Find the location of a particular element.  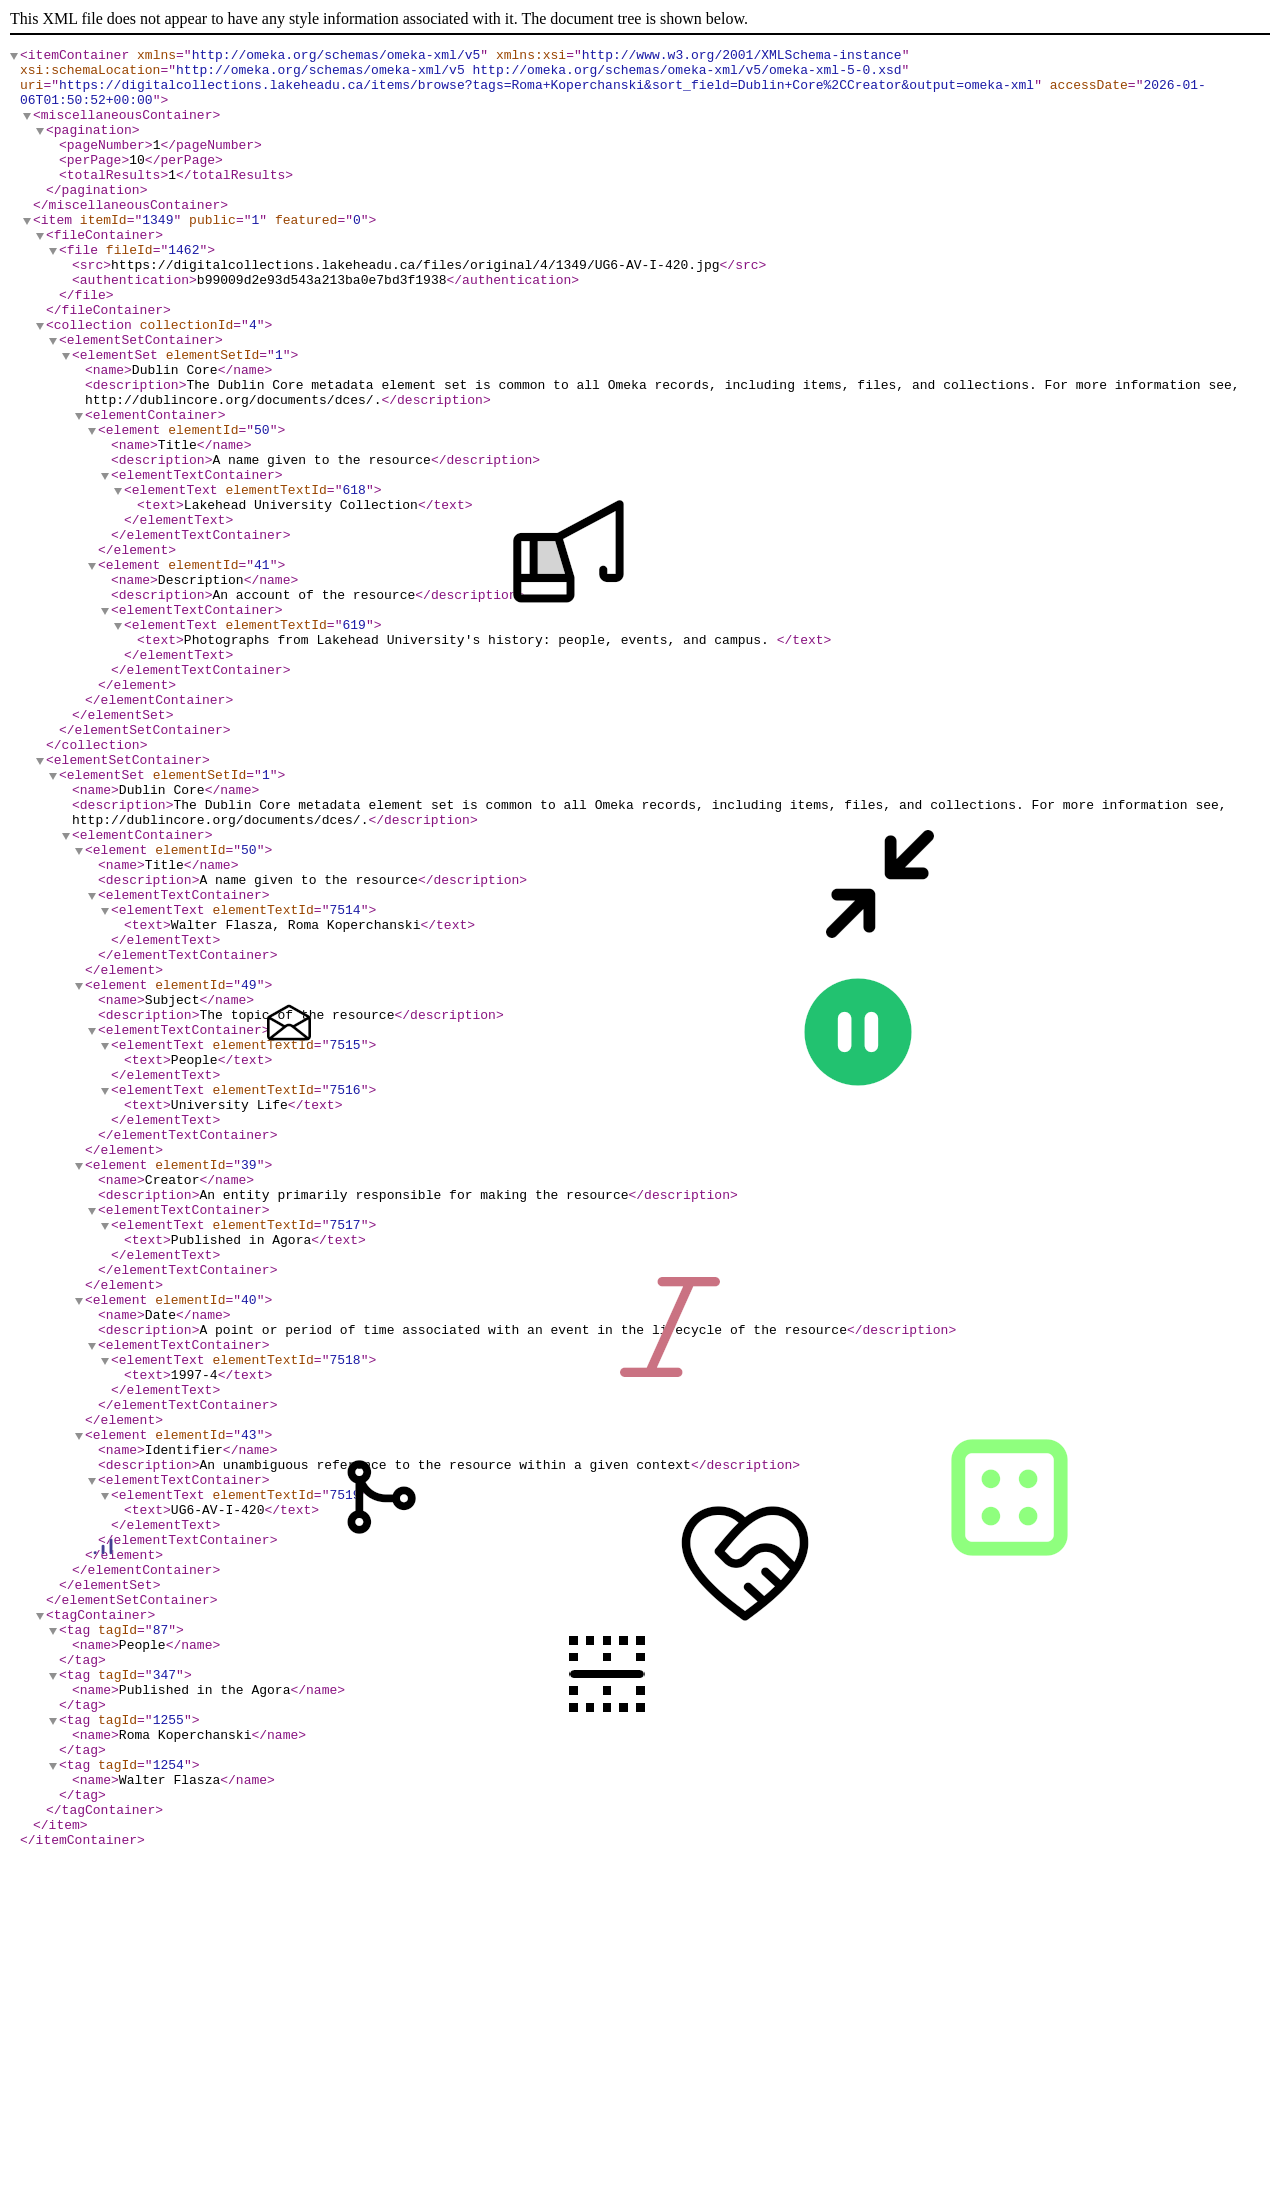

merge a branch into the main codebase is located at coordinates (379, 1497).